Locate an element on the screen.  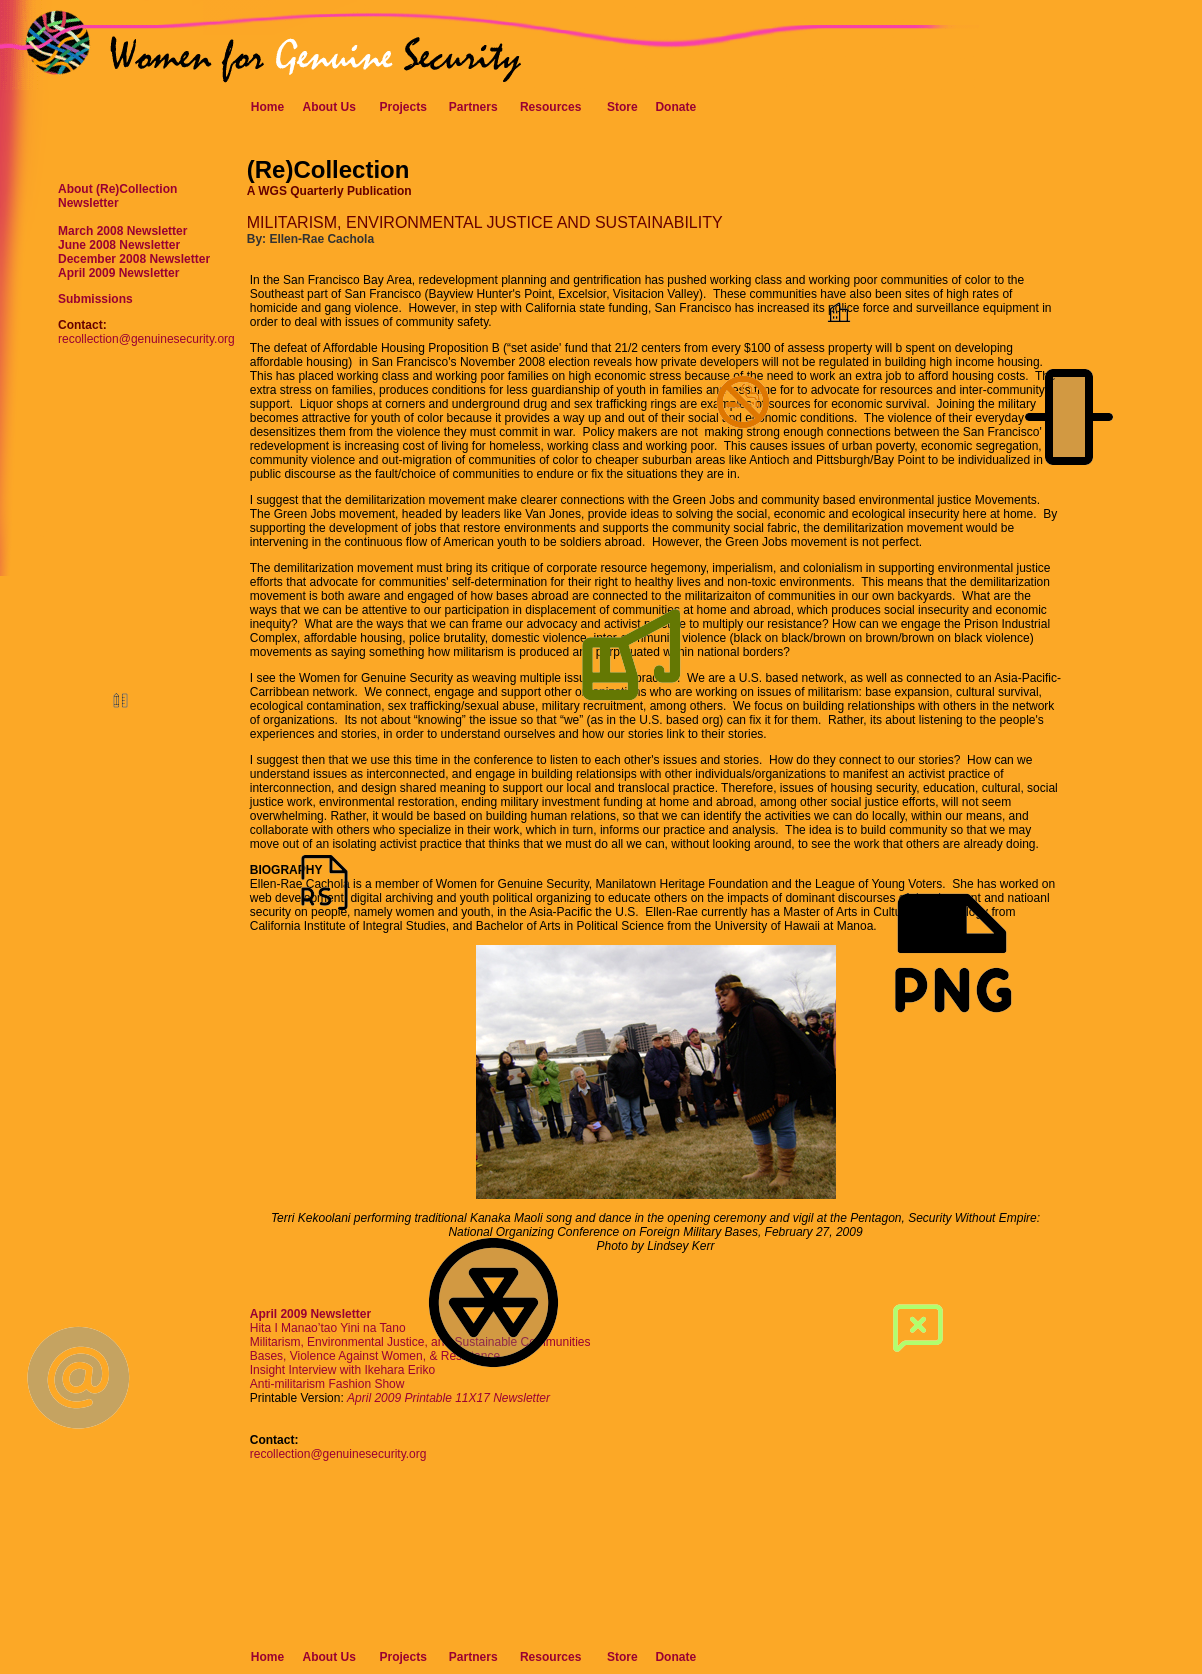
delete a message or conversation is located at coordinates (918, 1327).